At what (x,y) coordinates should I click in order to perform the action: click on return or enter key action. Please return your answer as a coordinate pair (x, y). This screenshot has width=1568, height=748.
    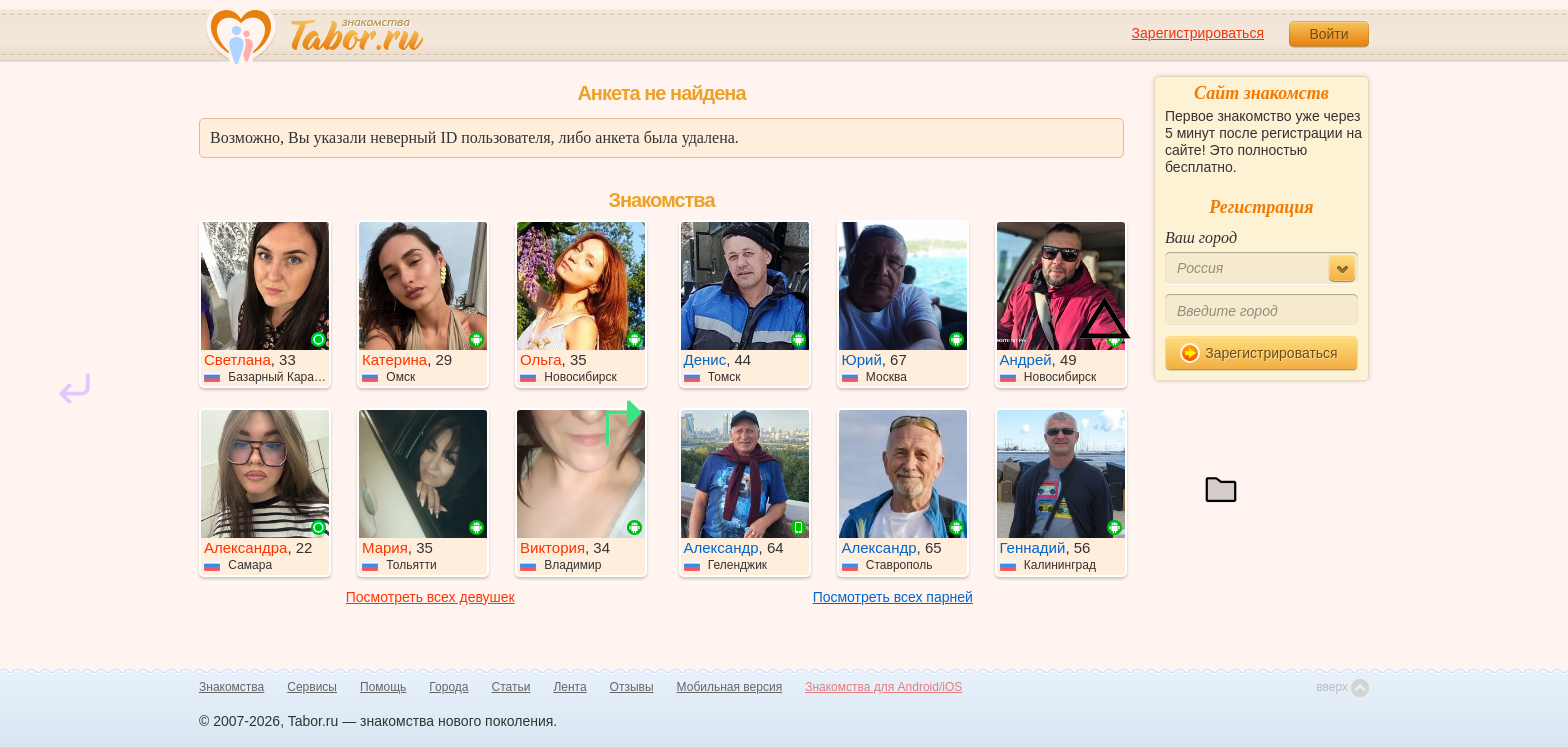
    Looking at the image, I should click on (75, 387).